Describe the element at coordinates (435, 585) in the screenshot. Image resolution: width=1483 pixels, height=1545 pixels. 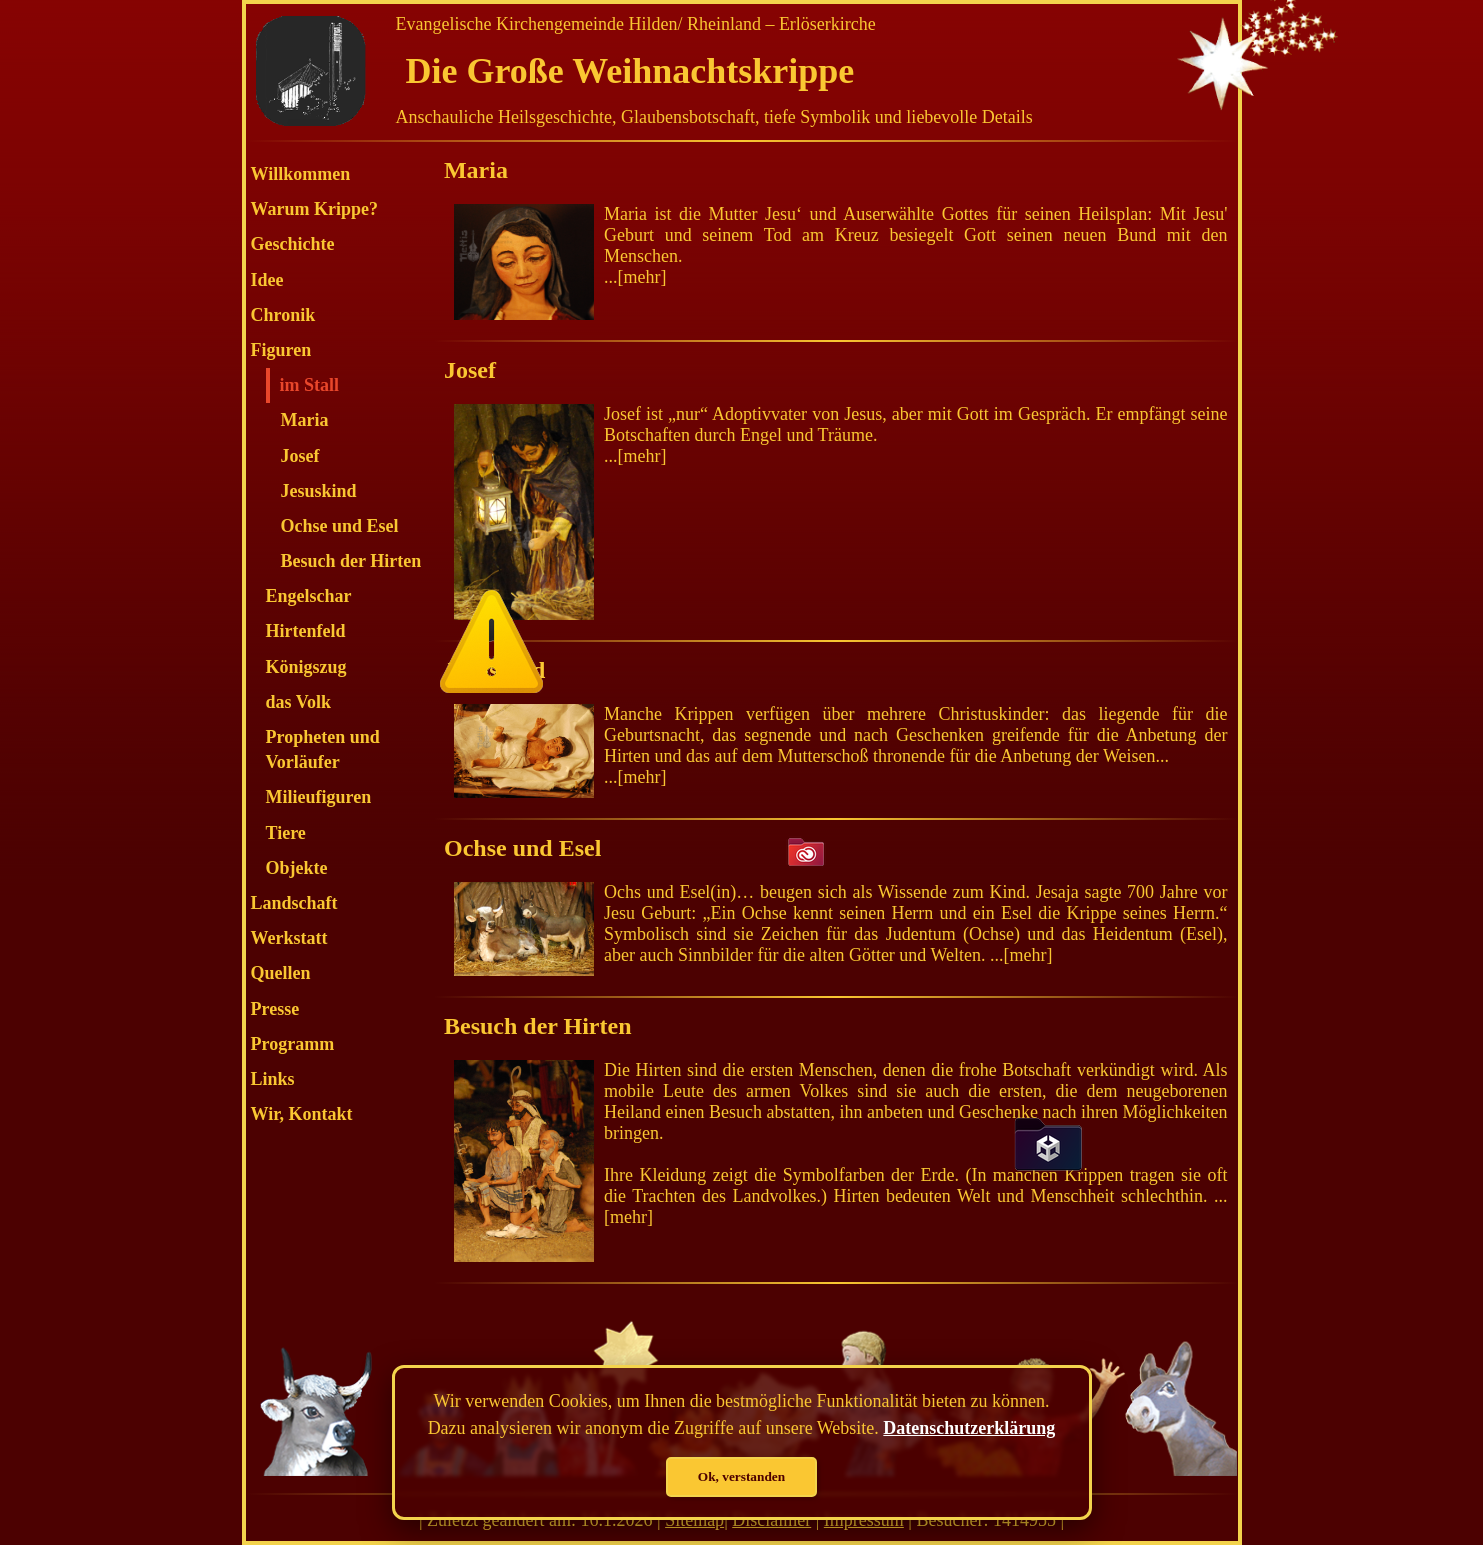
I see `indicates a warning or alert status` at that location.